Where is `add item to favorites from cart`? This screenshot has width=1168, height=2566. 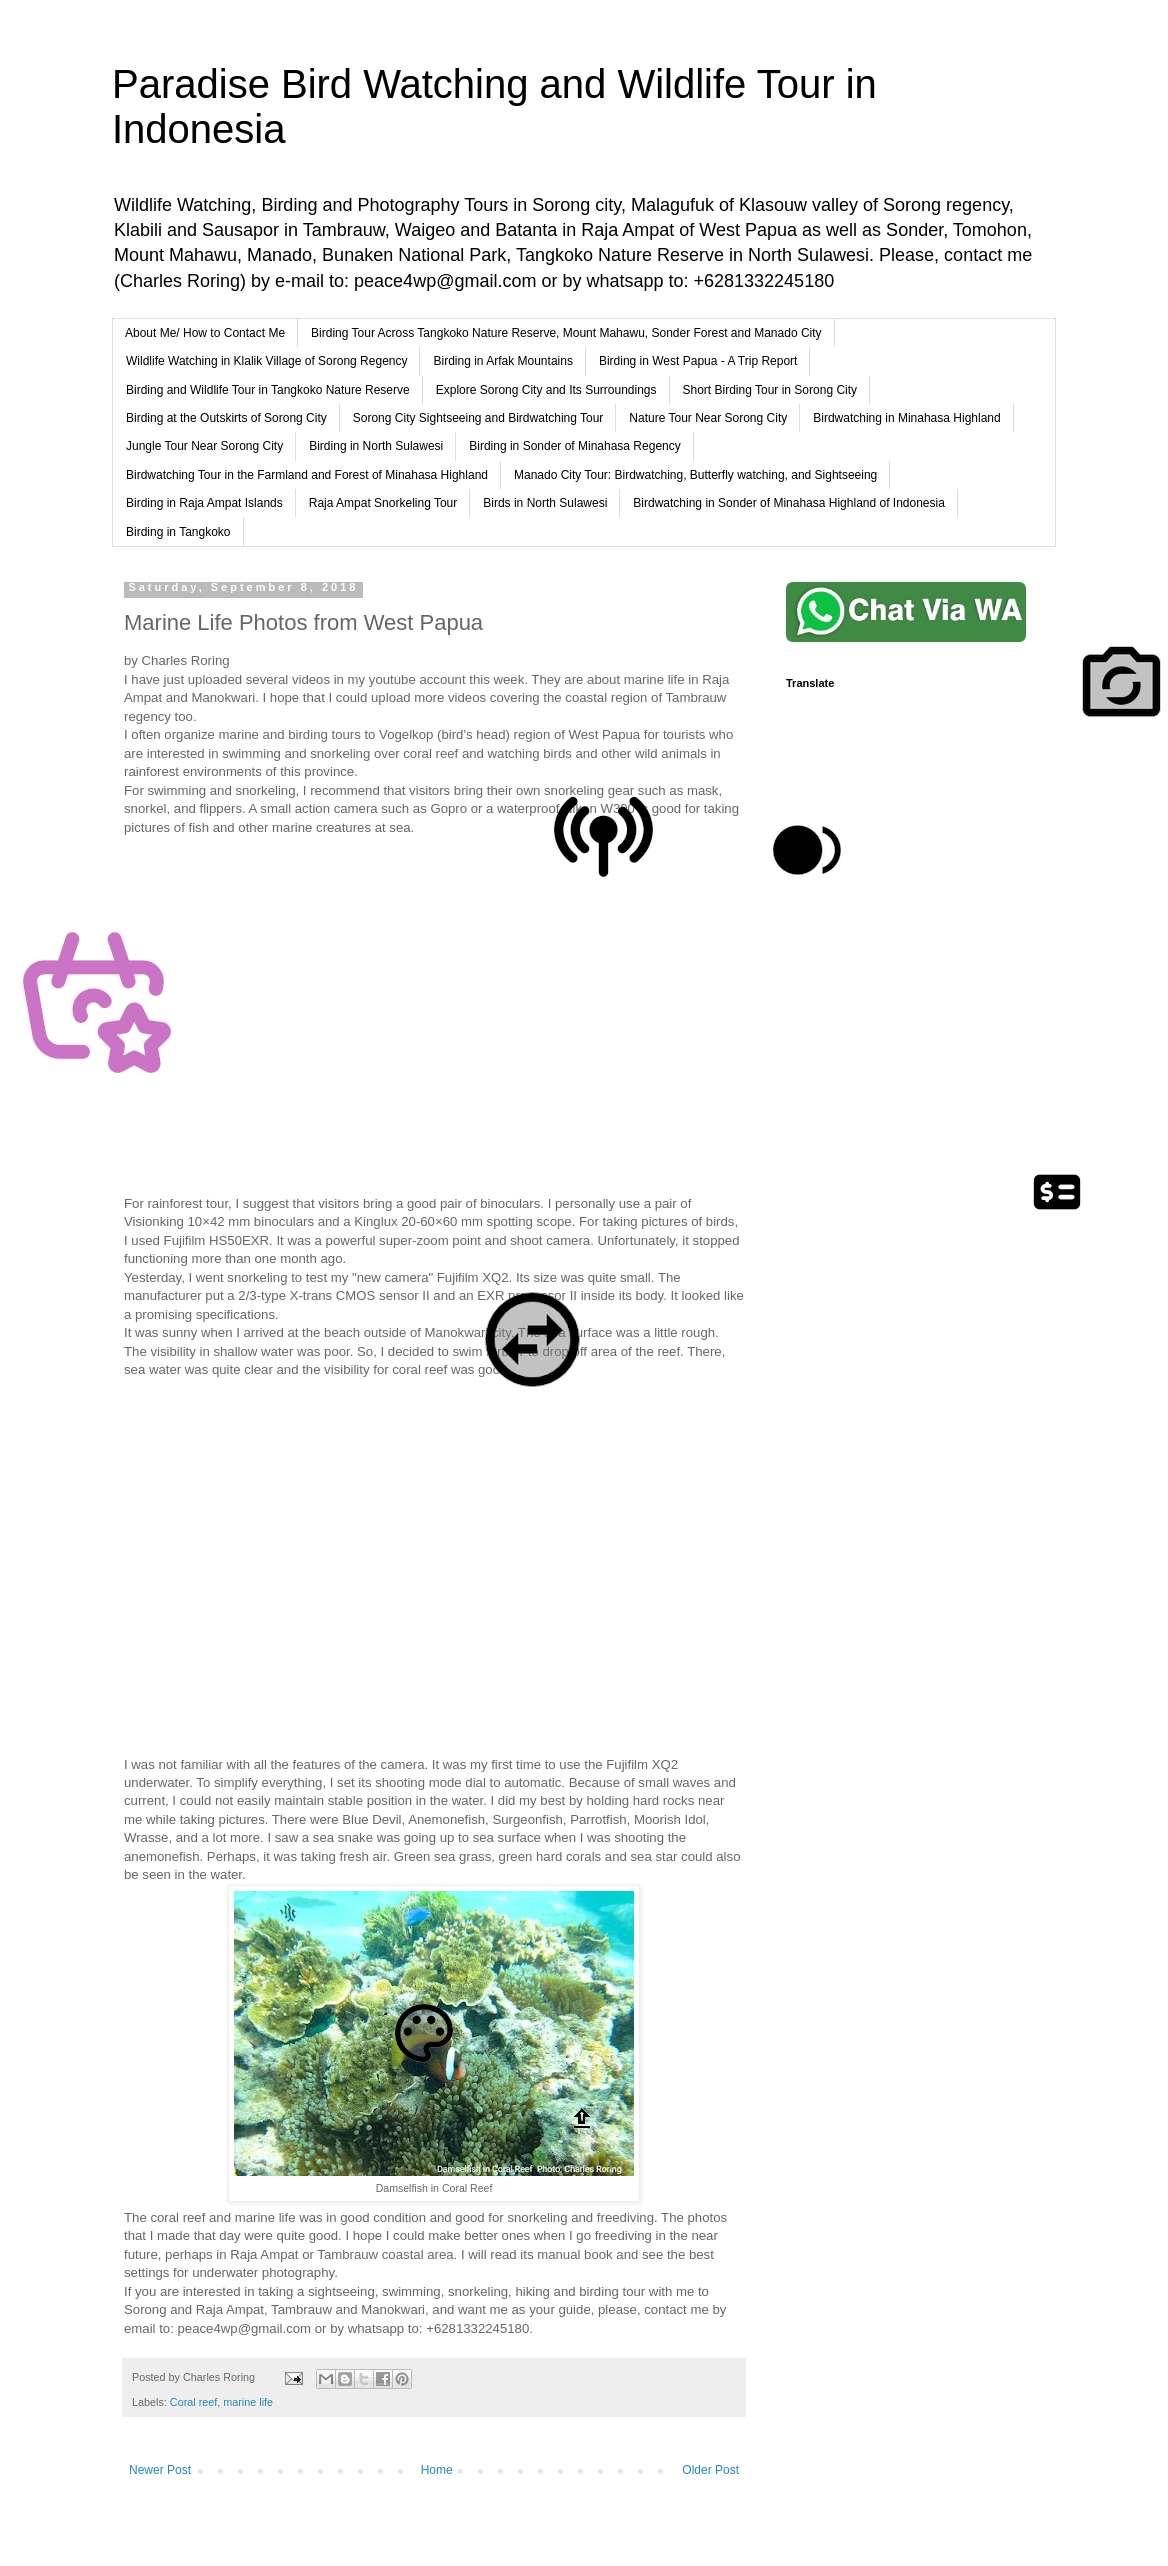 add item to favorites from cart is located at coordinates (93, 995).